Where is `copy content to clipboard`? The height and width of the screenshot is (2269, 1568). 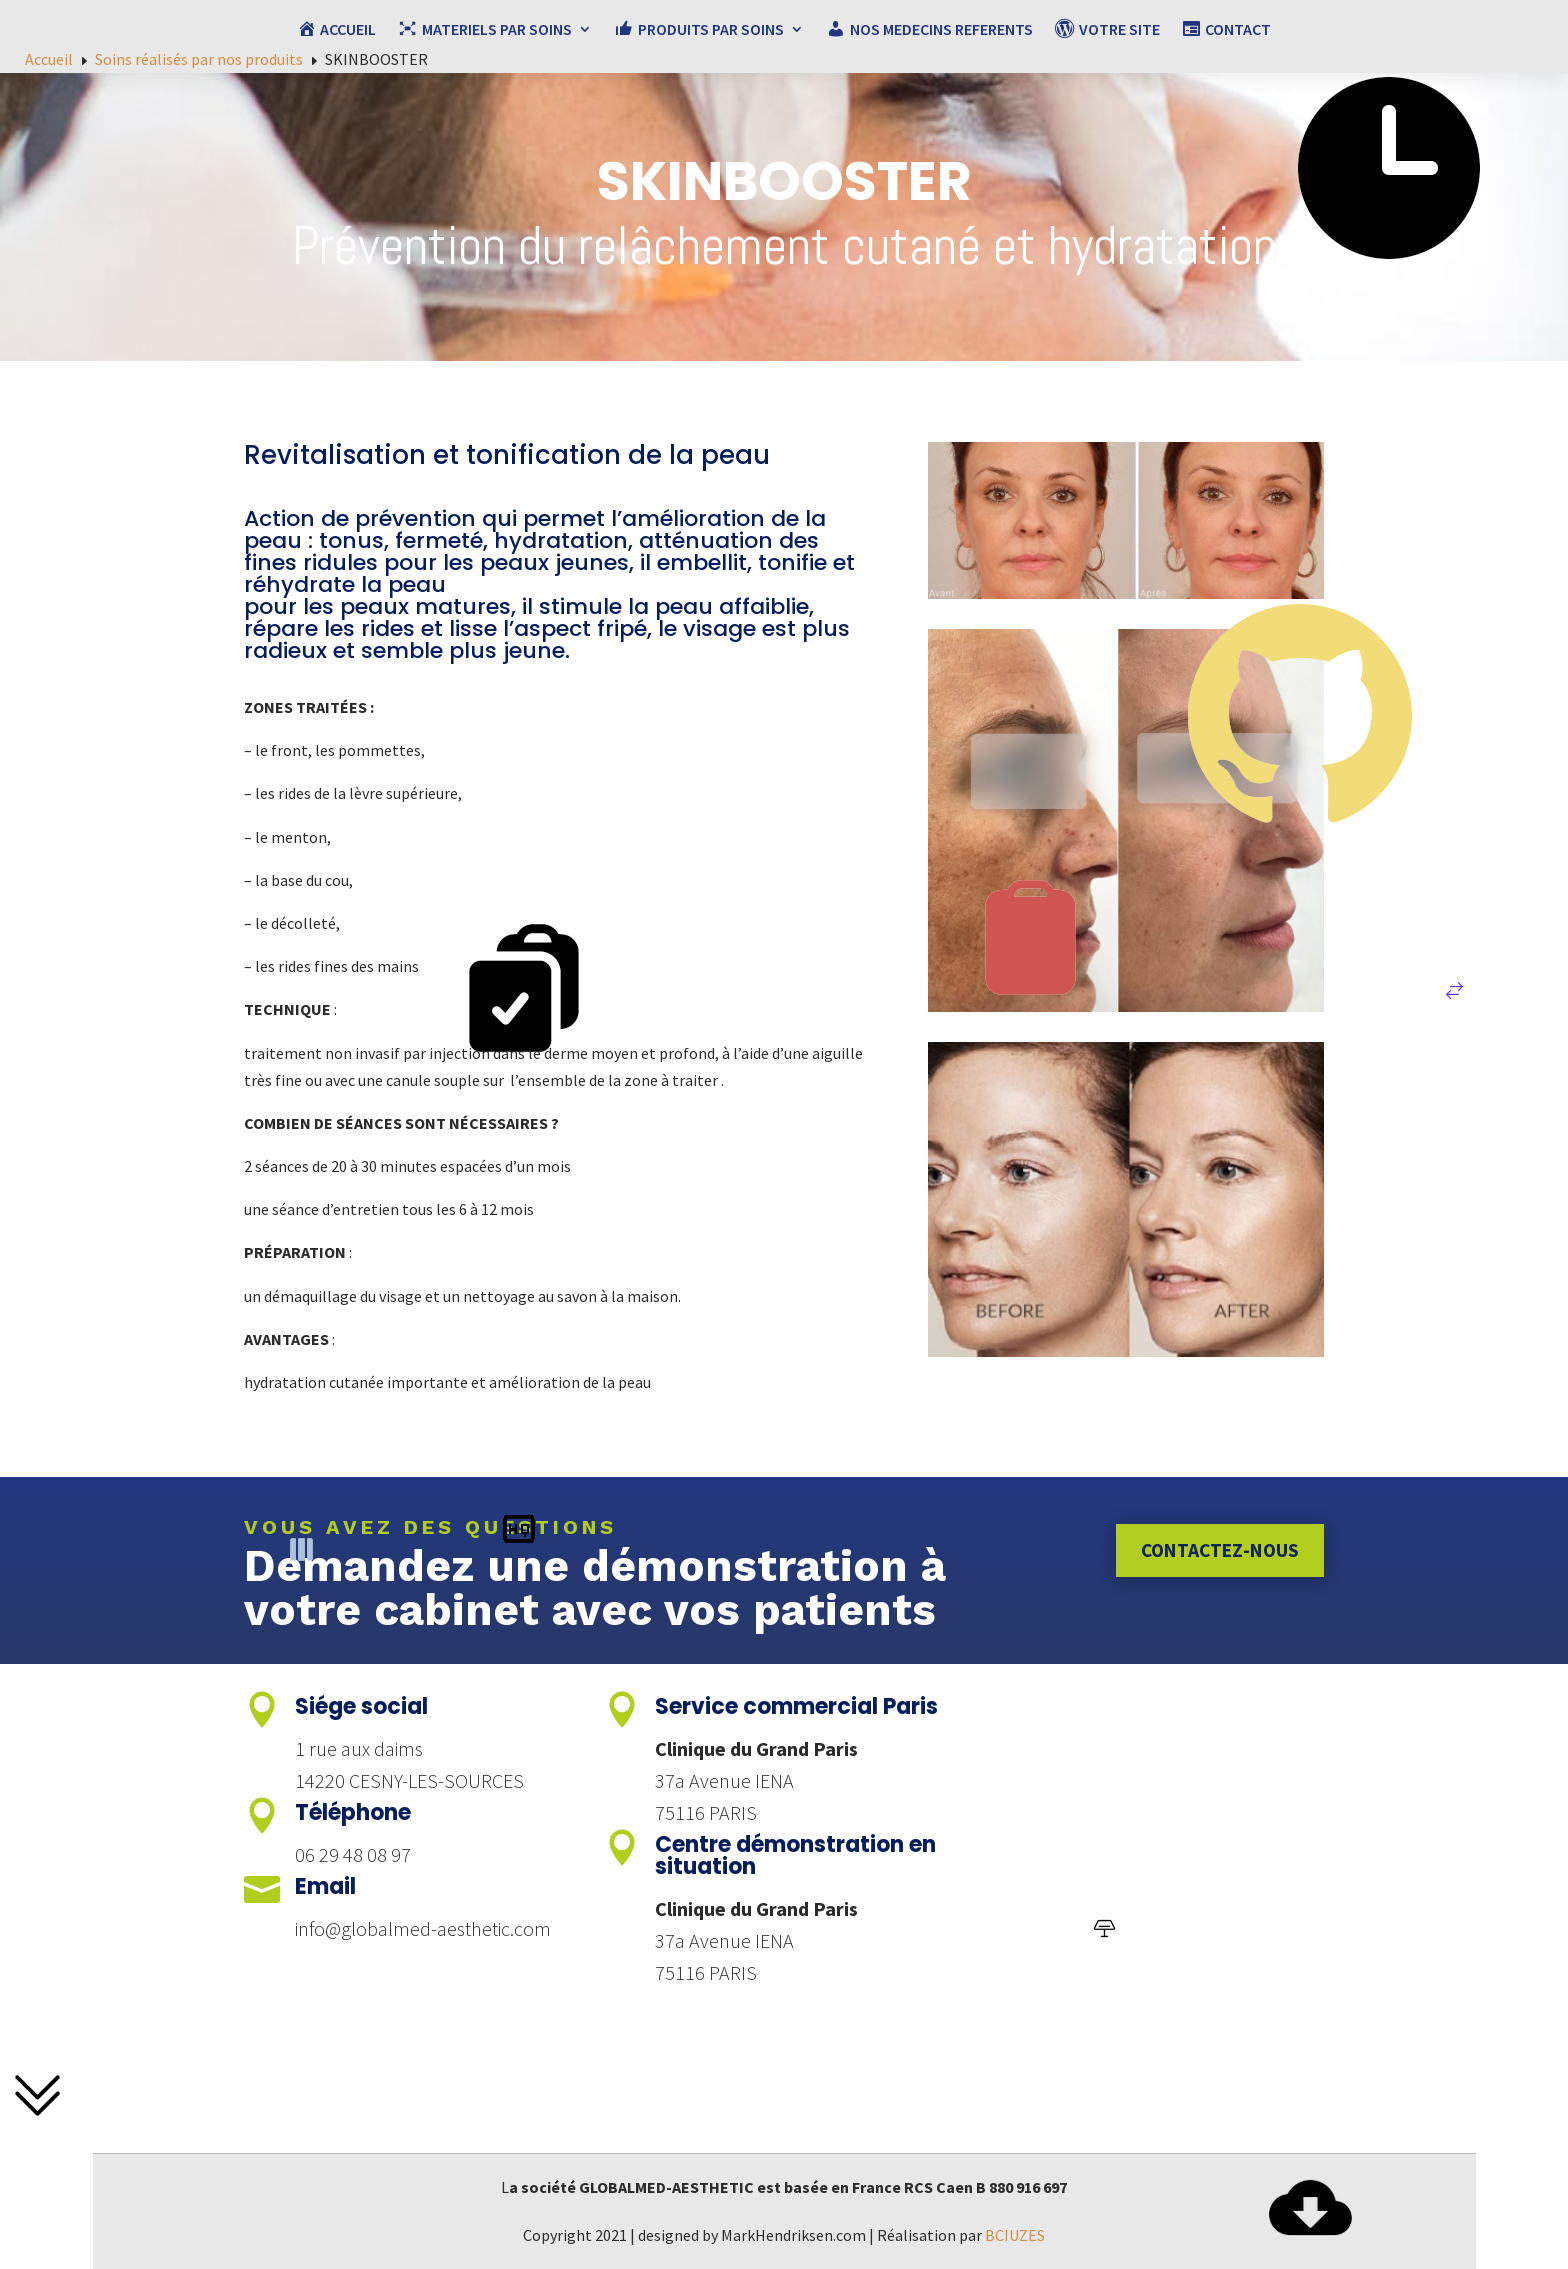 copy content to clipboard is located at coordinates (1030, 937).